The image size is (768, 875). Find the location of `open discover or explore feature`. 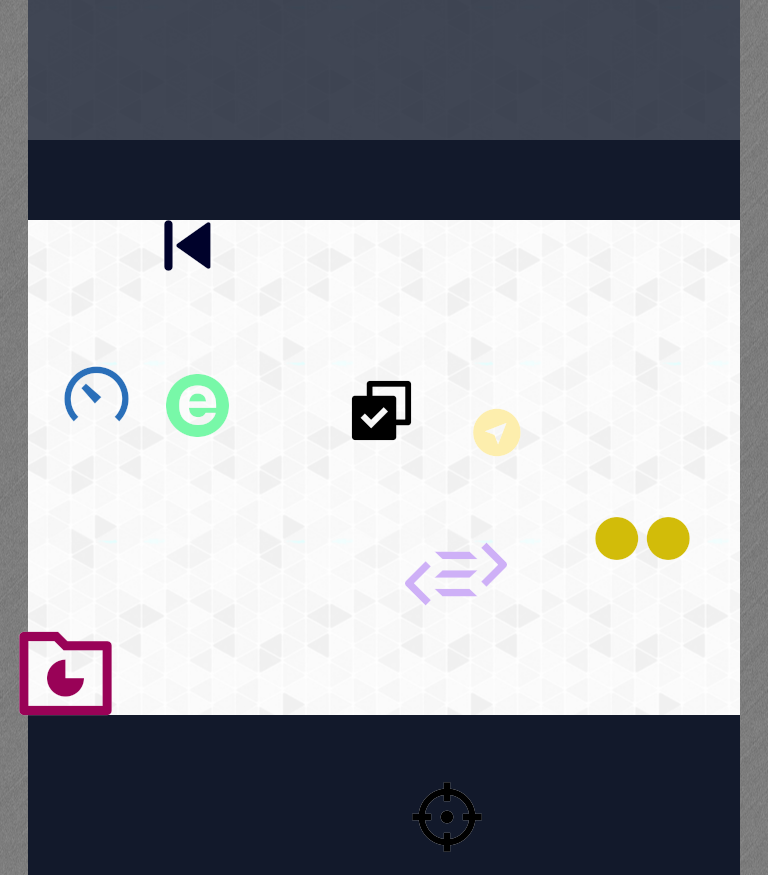

open discover or explore feature is located at coordinates (494, 432).